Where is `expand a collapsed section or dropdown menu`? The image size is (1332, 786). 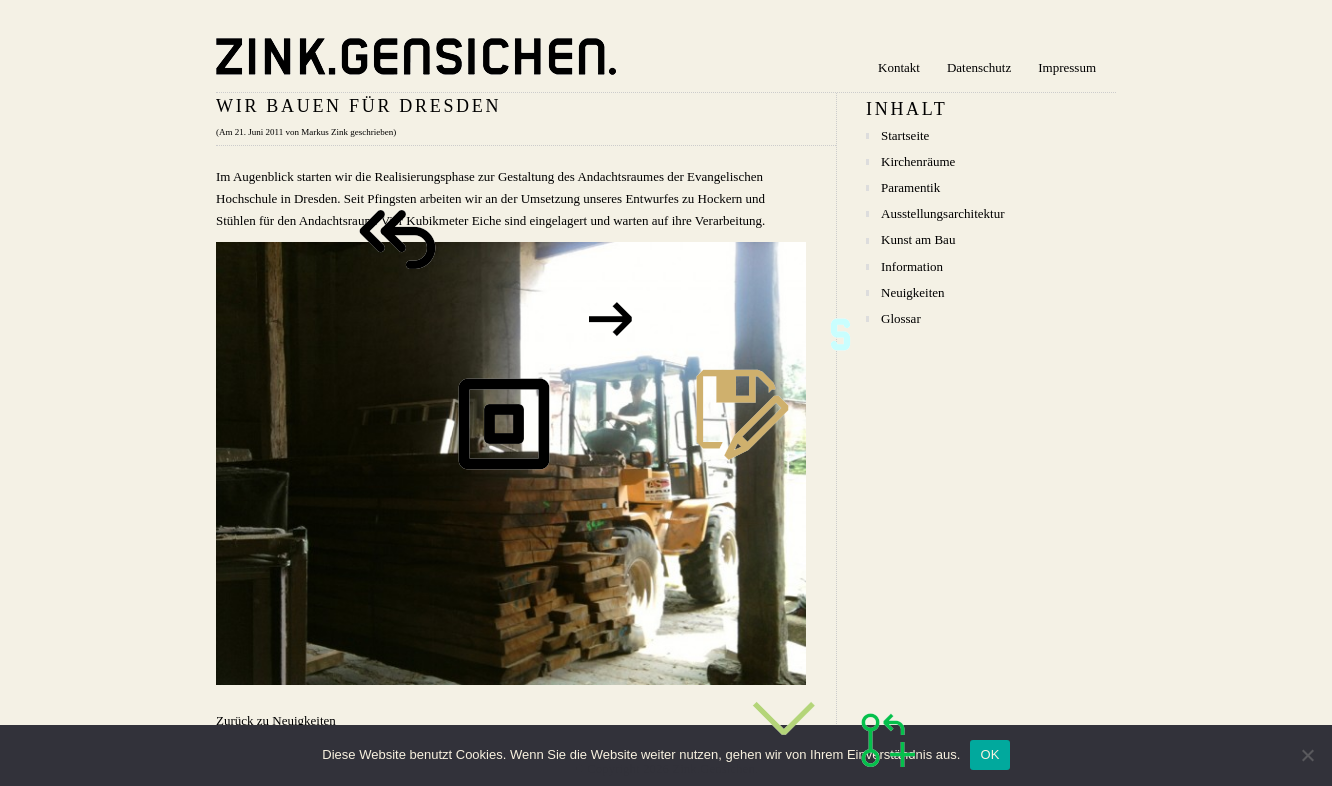
expand a collapsed section or dropdown menu is located at coordinates (784, 716).